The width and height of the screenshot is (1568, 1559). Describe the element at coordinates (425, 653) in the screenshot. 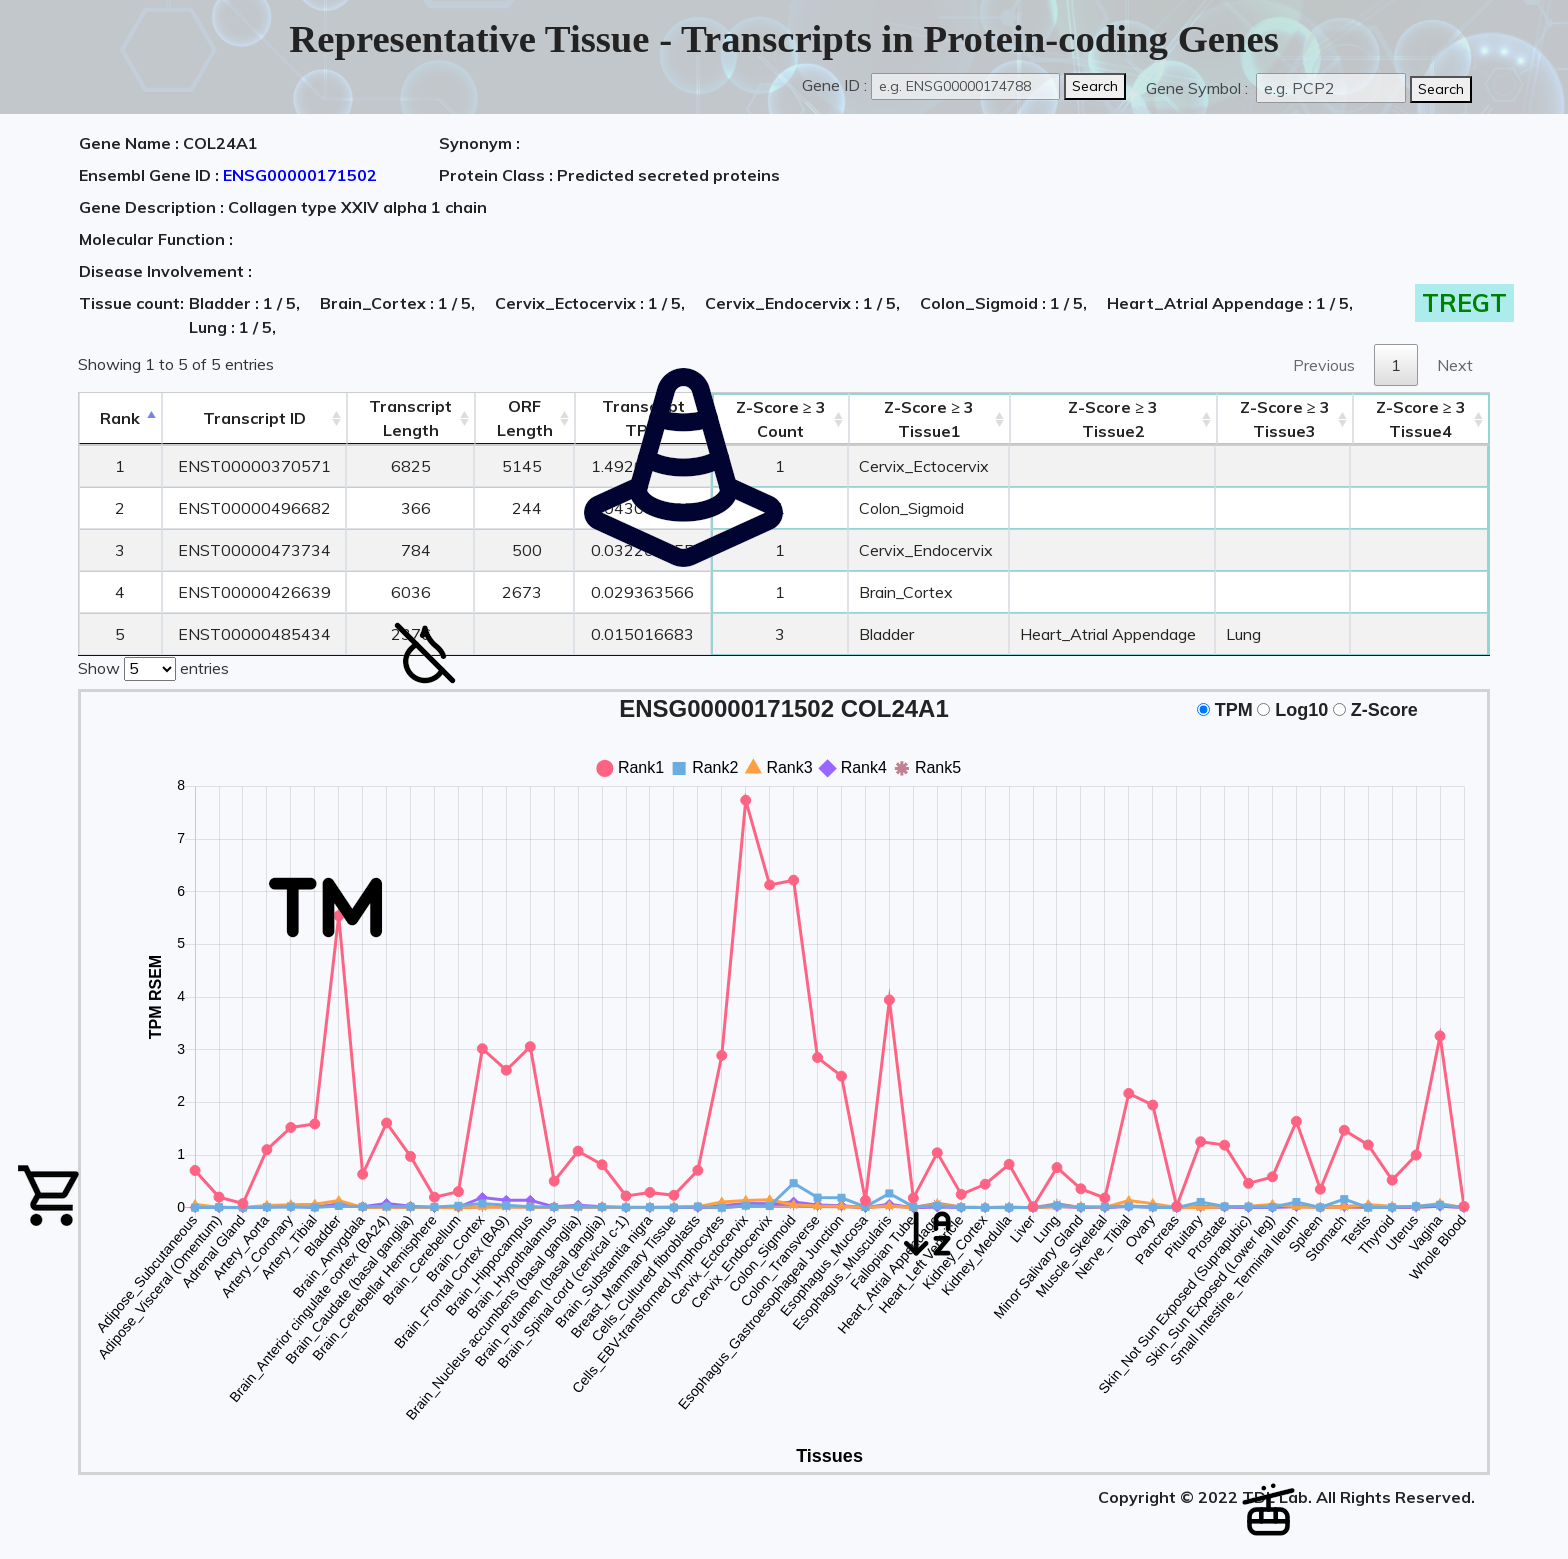

I see `disable water or liquid detection` at that location.